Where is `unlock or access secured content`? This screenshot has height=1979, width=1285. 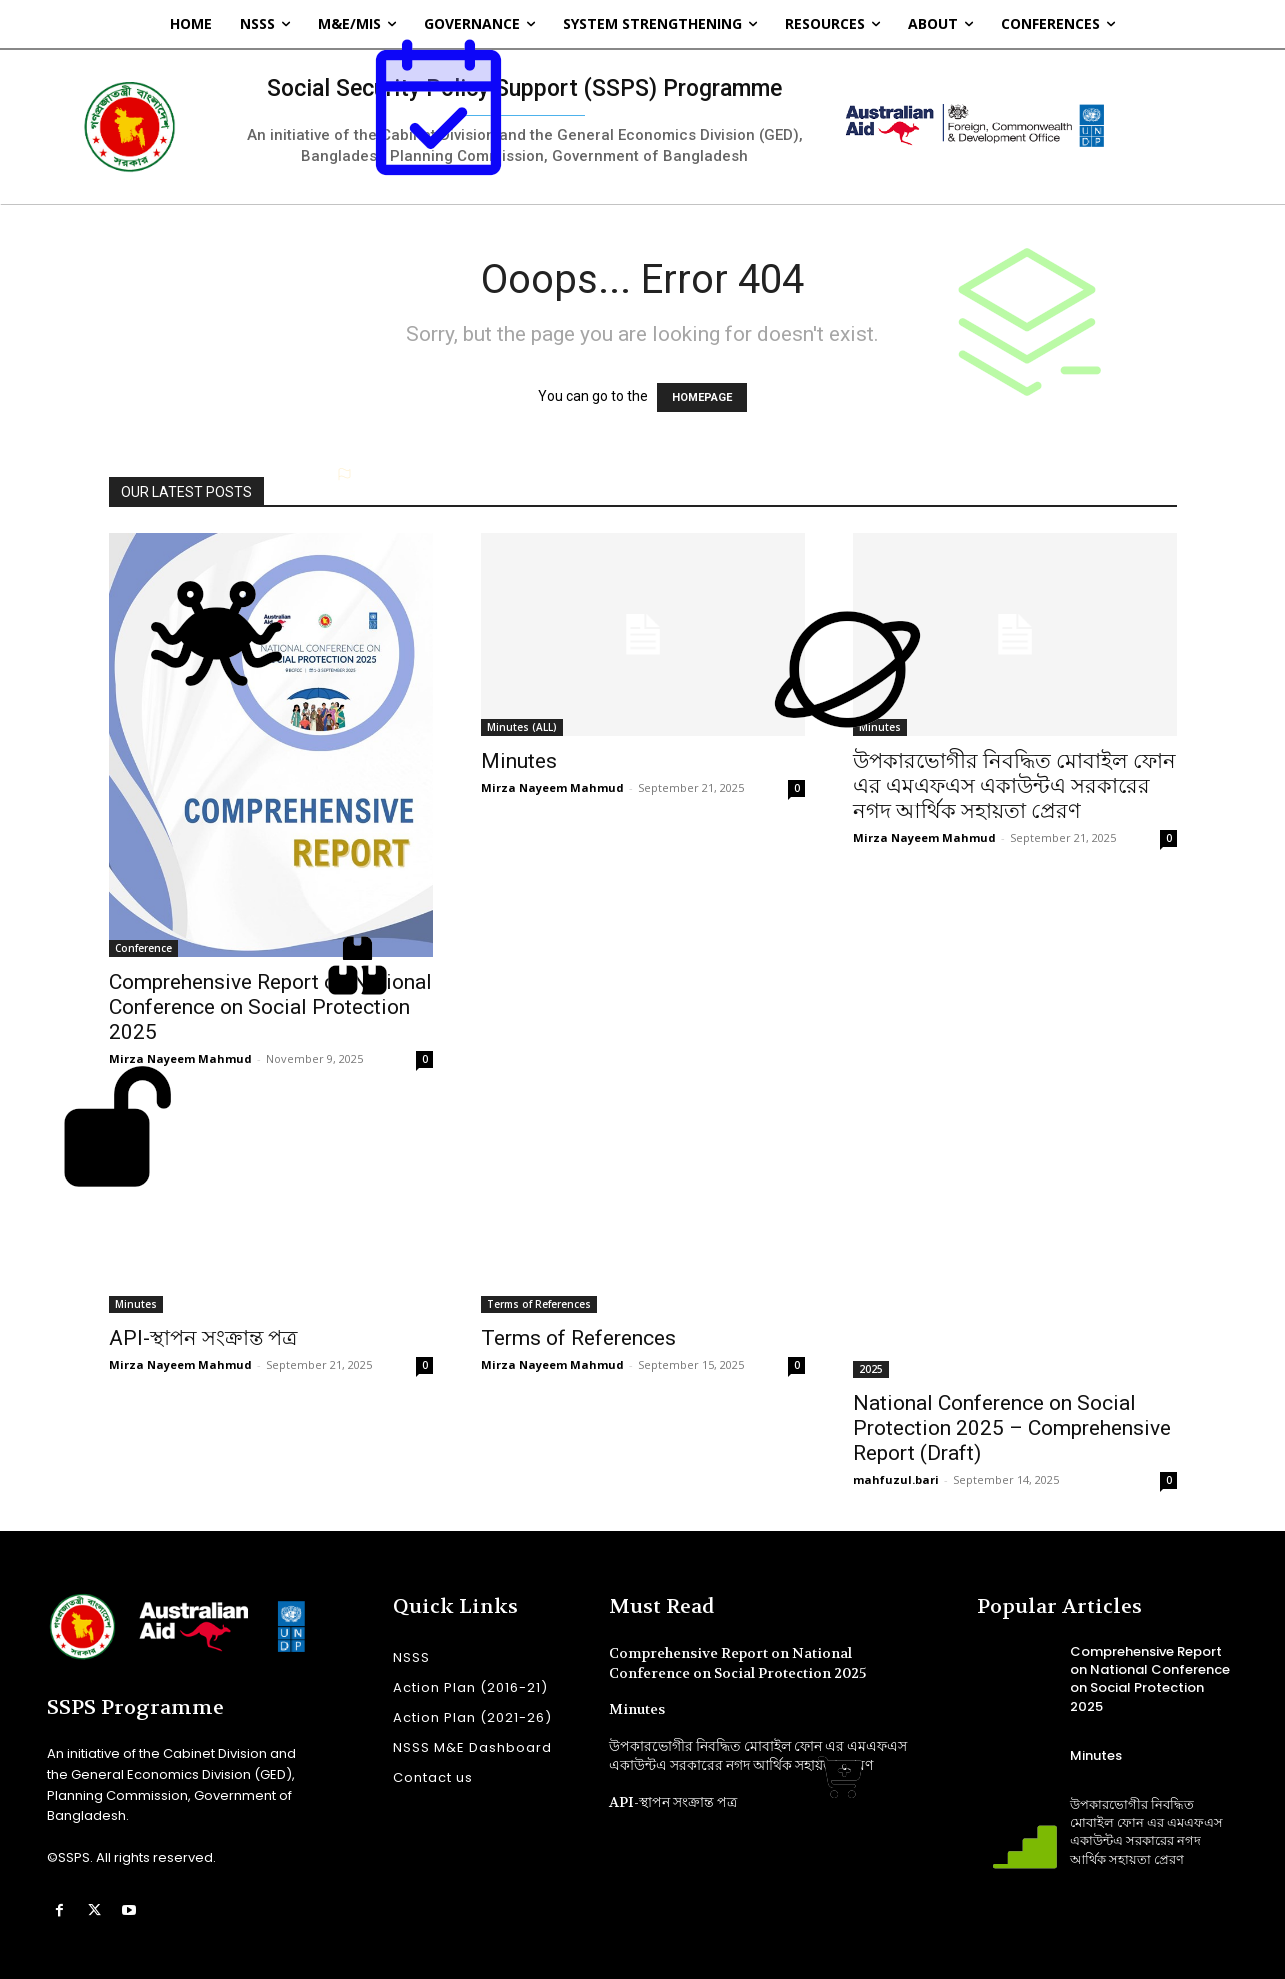
unlock or access secured content is located at coordinates (107, 1130).